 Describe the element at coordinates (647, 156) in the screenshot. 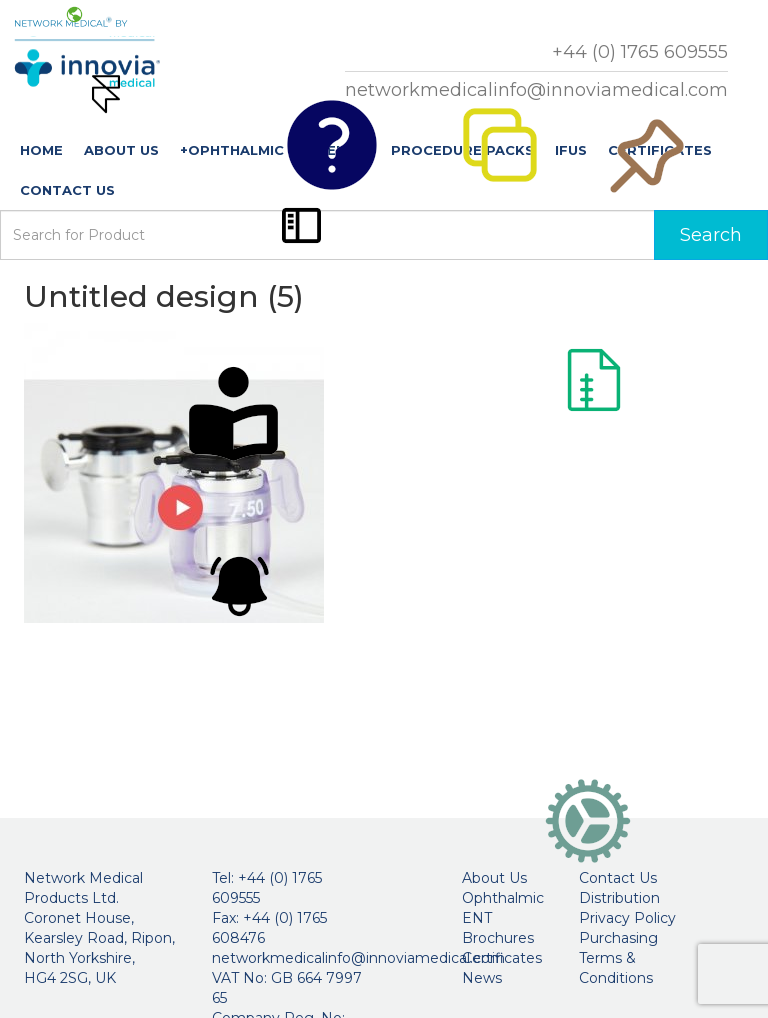

I see `pin an item to keep it visible` at that location.